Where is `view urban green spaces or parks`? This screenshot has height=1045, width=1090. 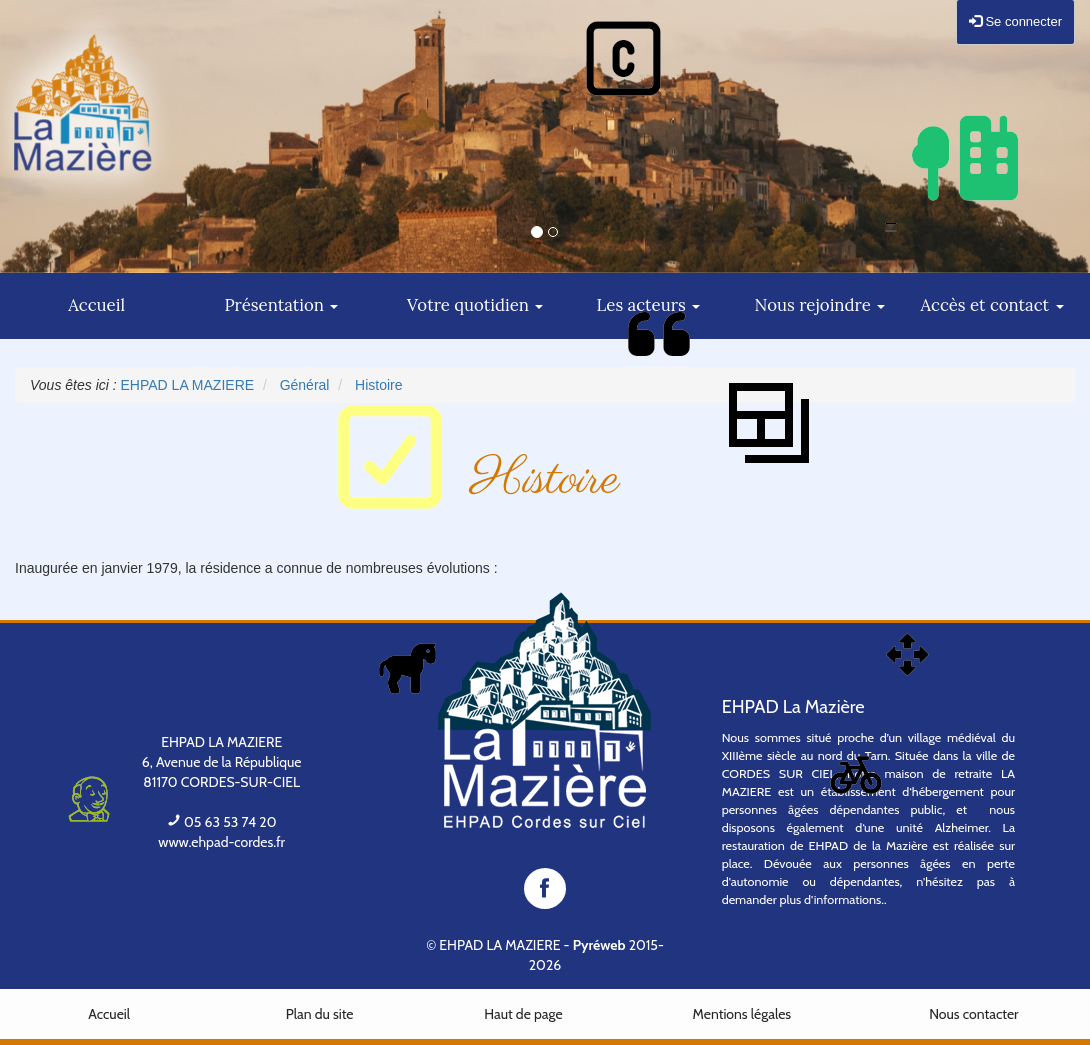 view urban green spaces or parks is located at coordinates (965, 158).